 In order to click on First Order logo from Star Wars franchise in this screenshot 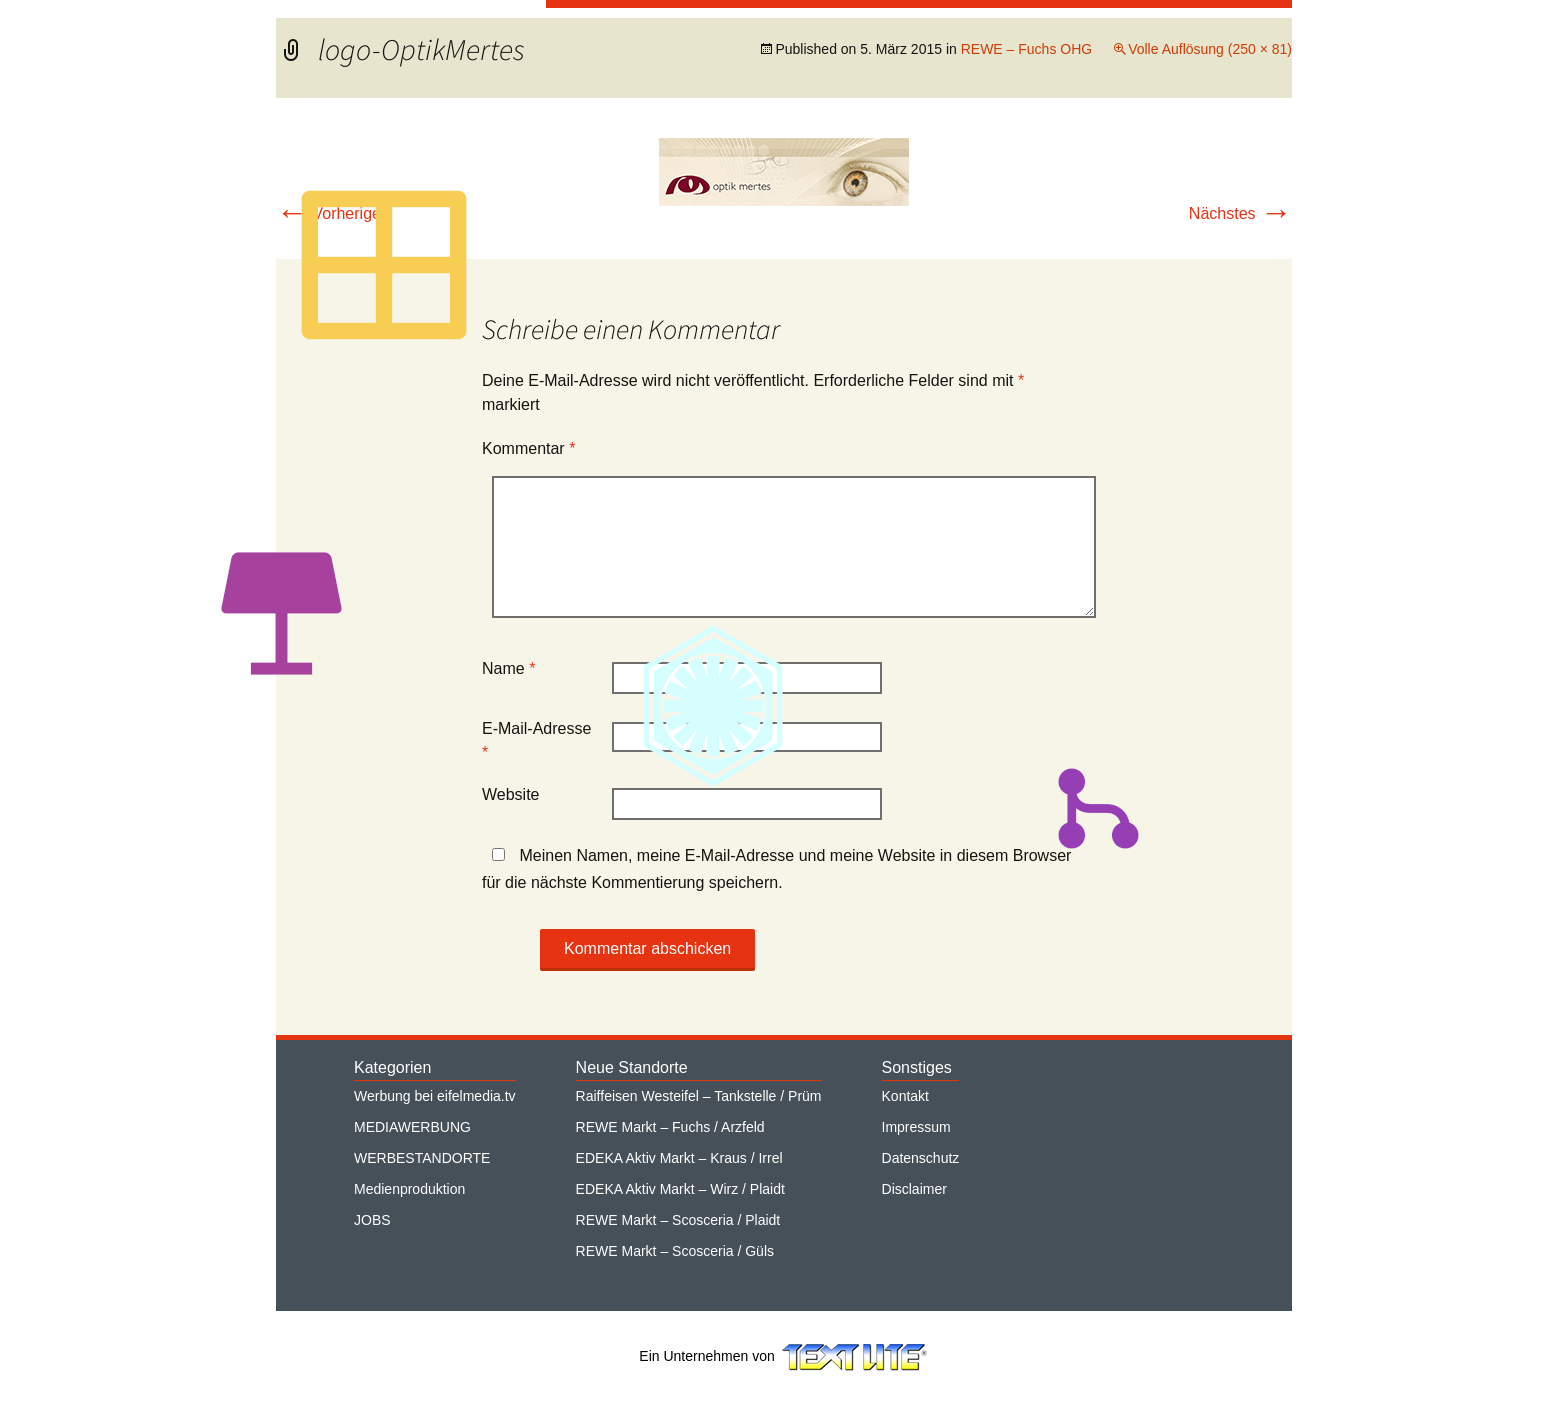, I will do `click(713, 706)`.